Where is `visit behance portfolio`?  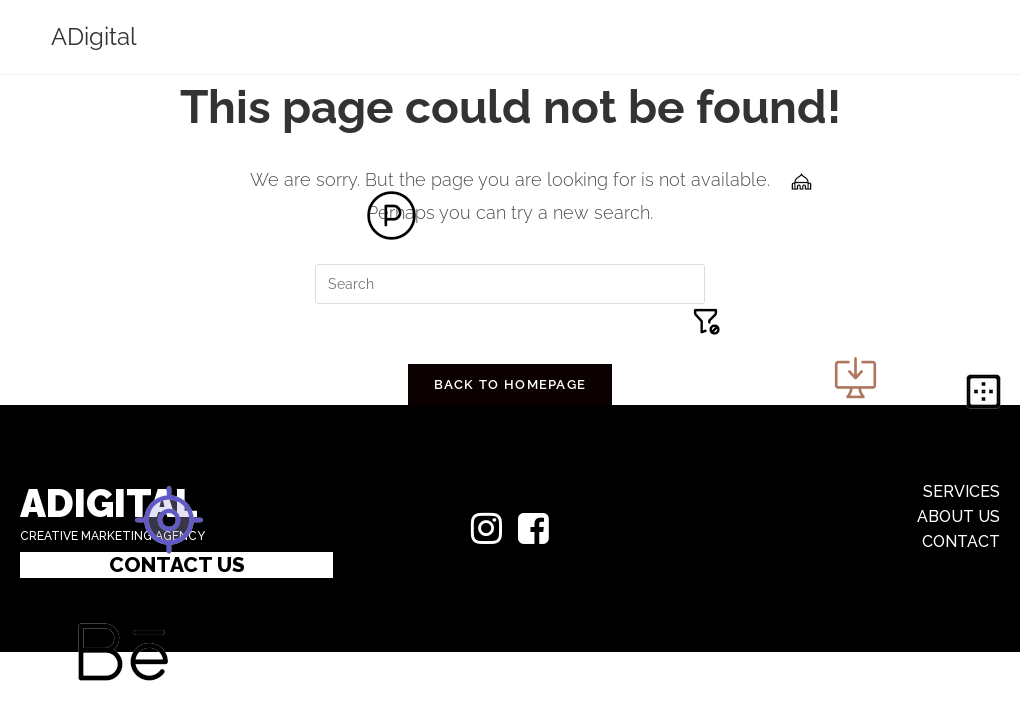
visit behance portfolio is located at coordinates (120, 652).